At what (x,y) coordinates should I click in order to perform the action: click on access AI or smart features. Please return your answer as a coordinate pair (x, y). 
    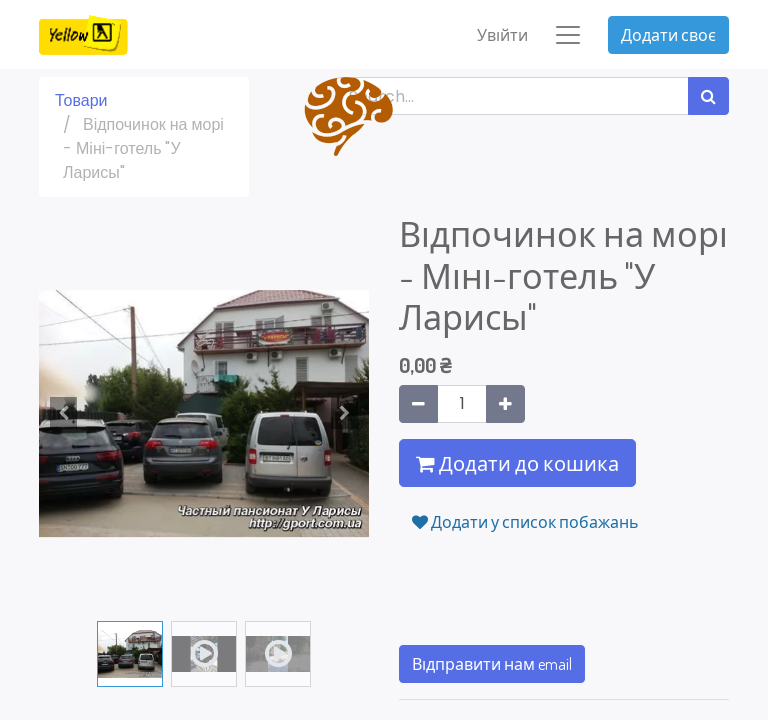
    Looking at the image, I should click on (348, 114).